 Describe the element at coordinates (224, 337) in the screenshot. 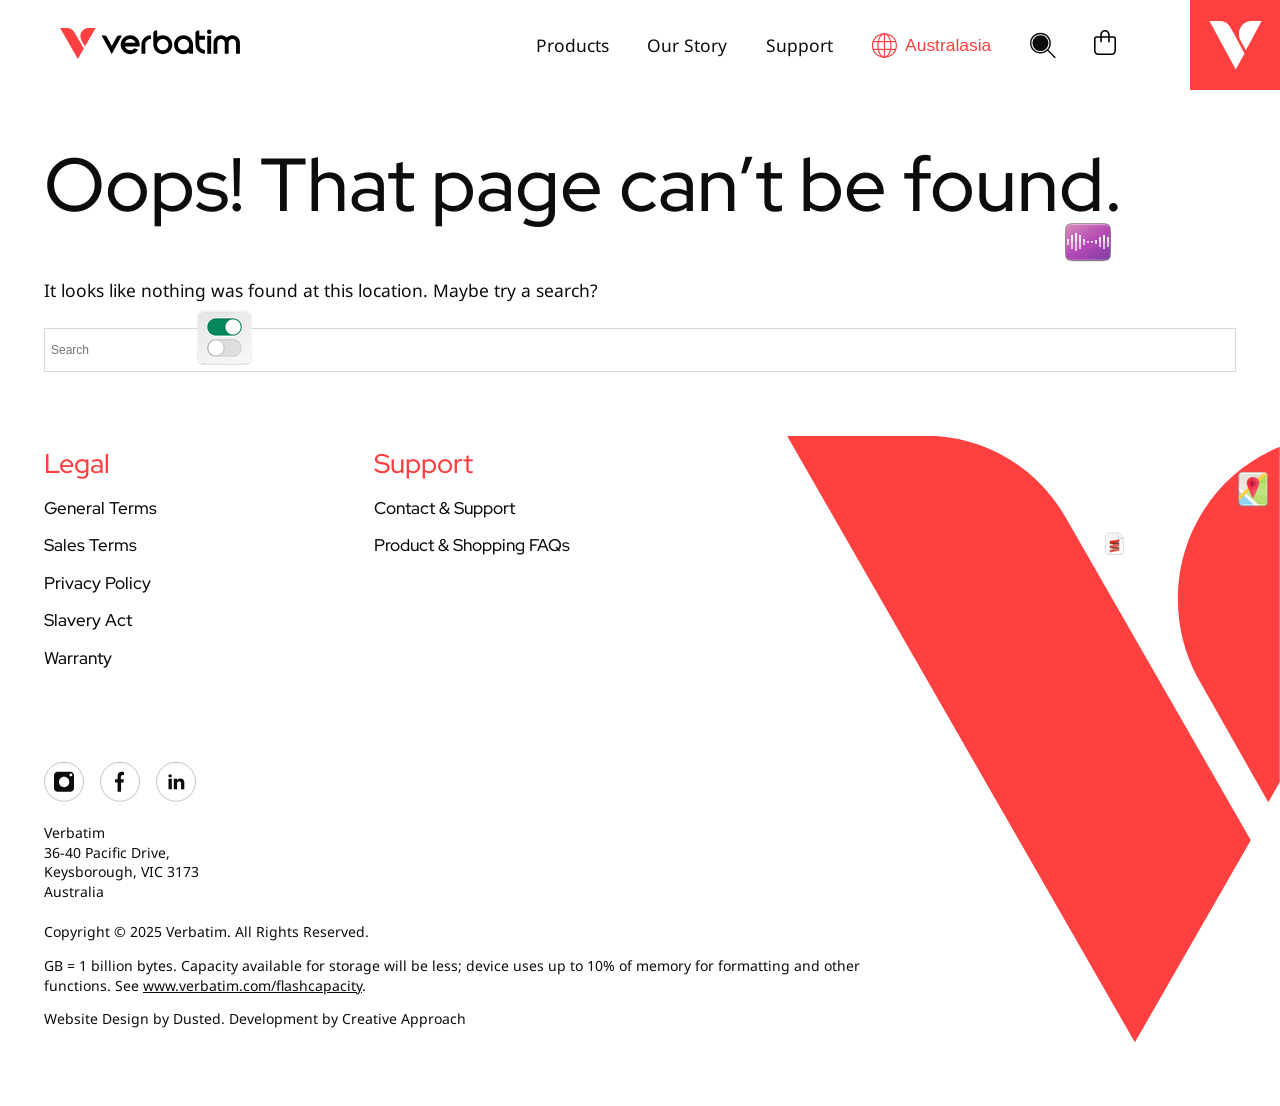

I see `open gnome tweaks settings application` at that location.